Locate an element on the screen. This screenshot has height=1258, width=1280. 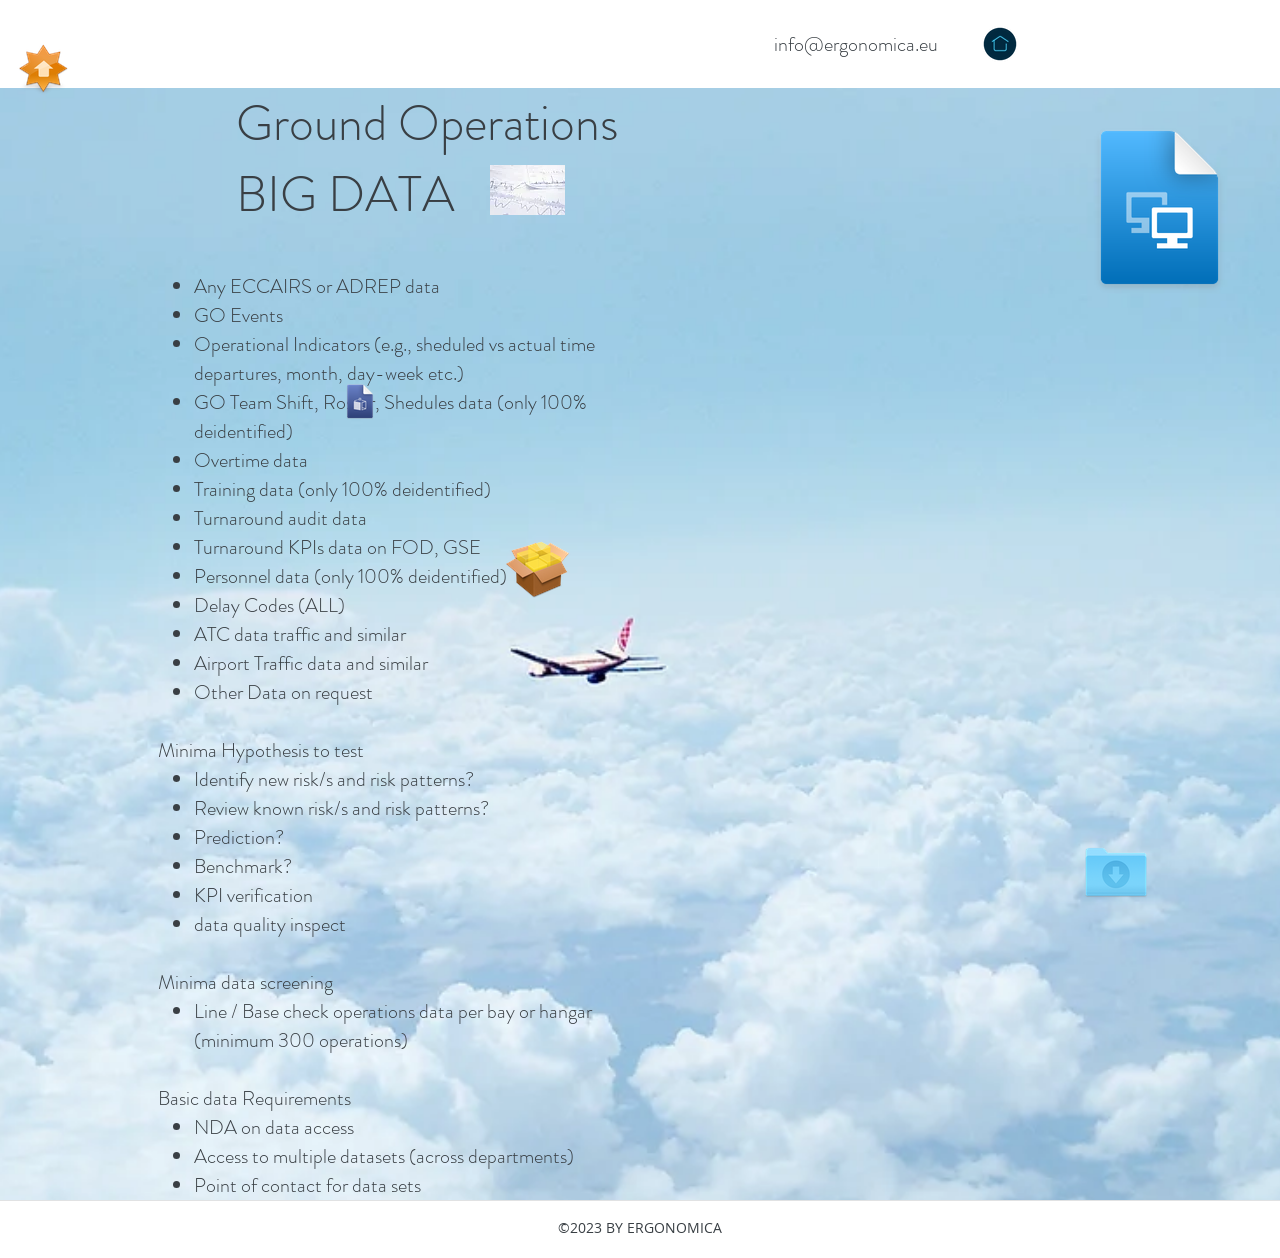
open a remote desktop connection file is located at coordinates (1159, 210).